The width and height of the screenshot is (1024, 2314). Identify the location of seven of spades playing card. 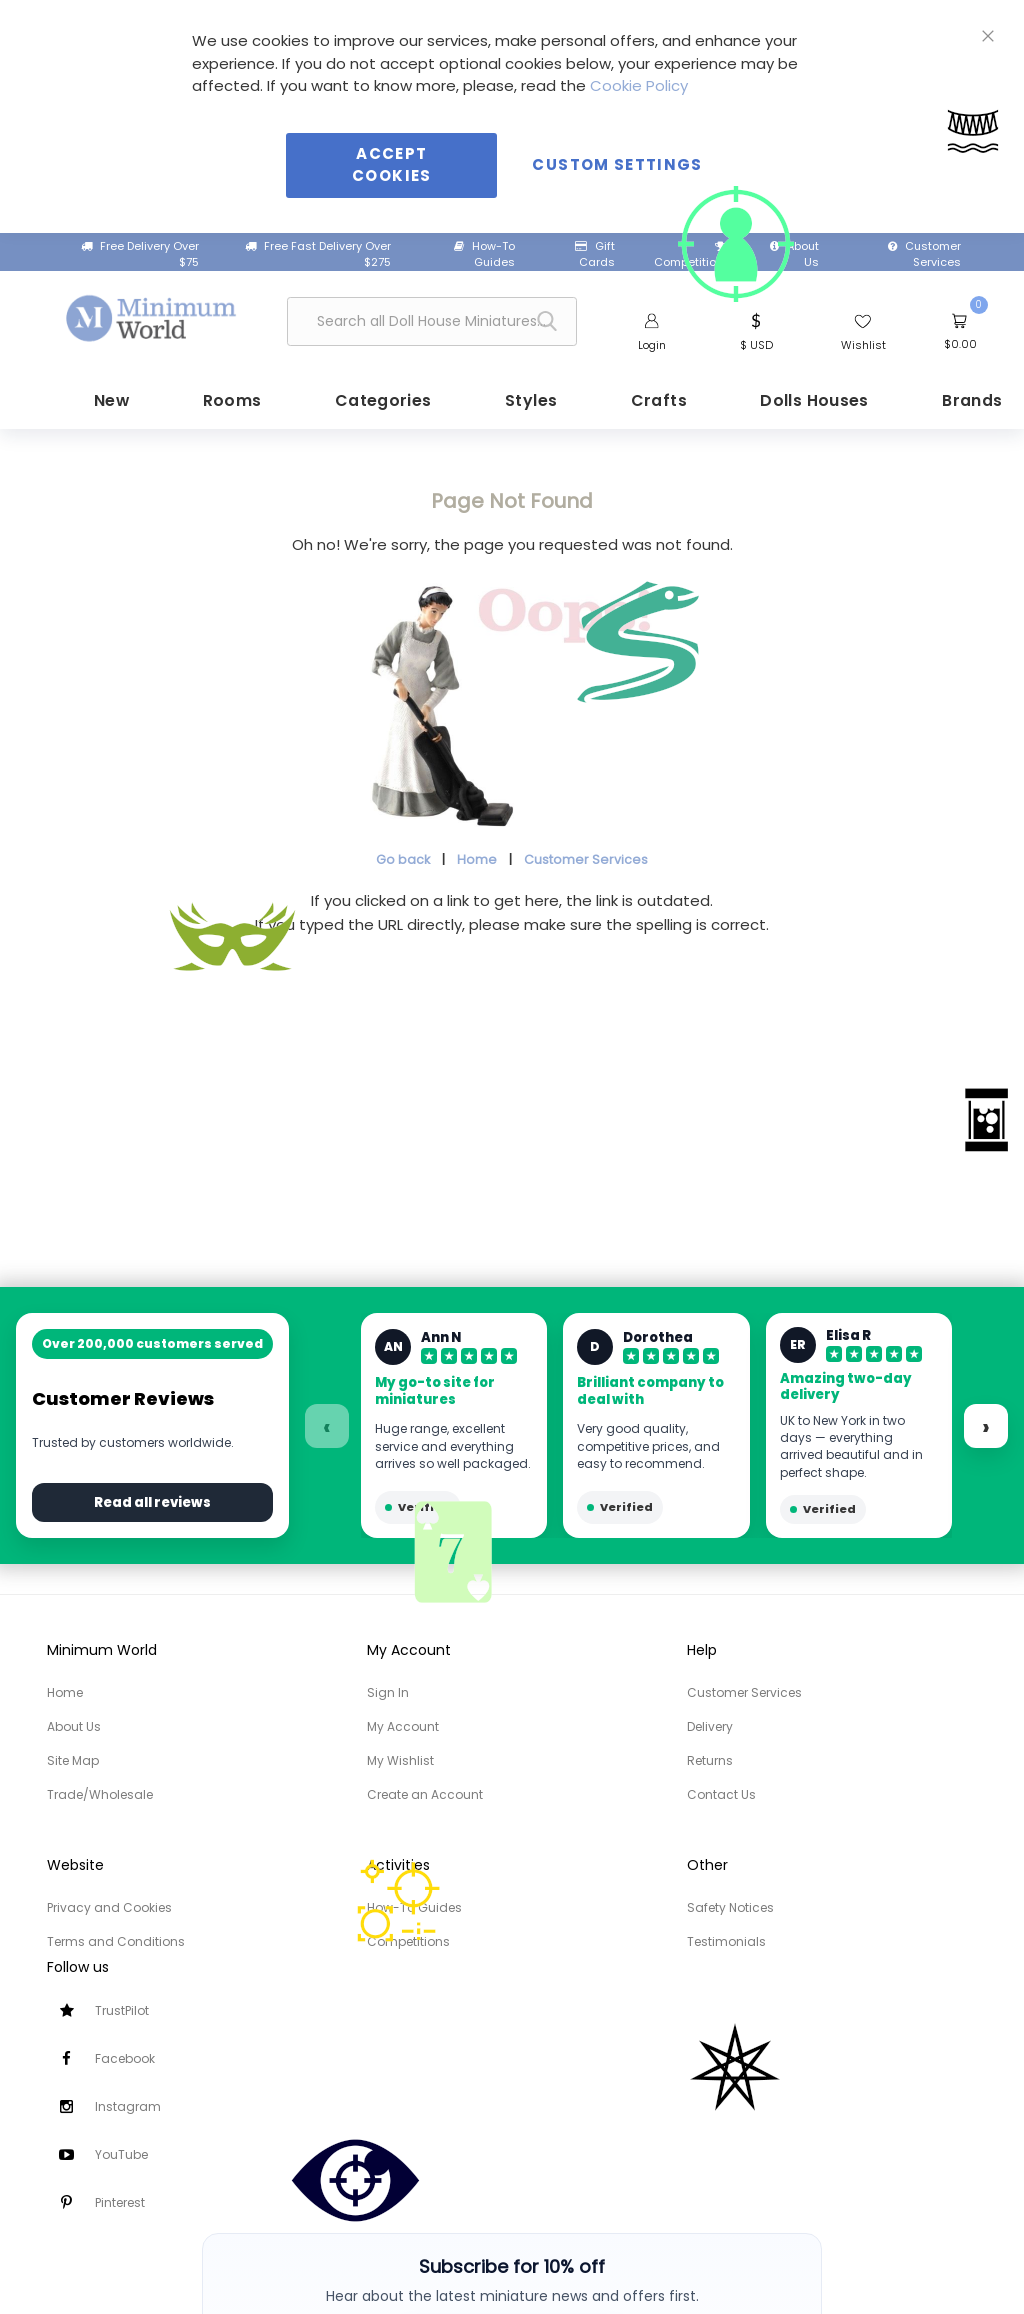
(453, 1552).